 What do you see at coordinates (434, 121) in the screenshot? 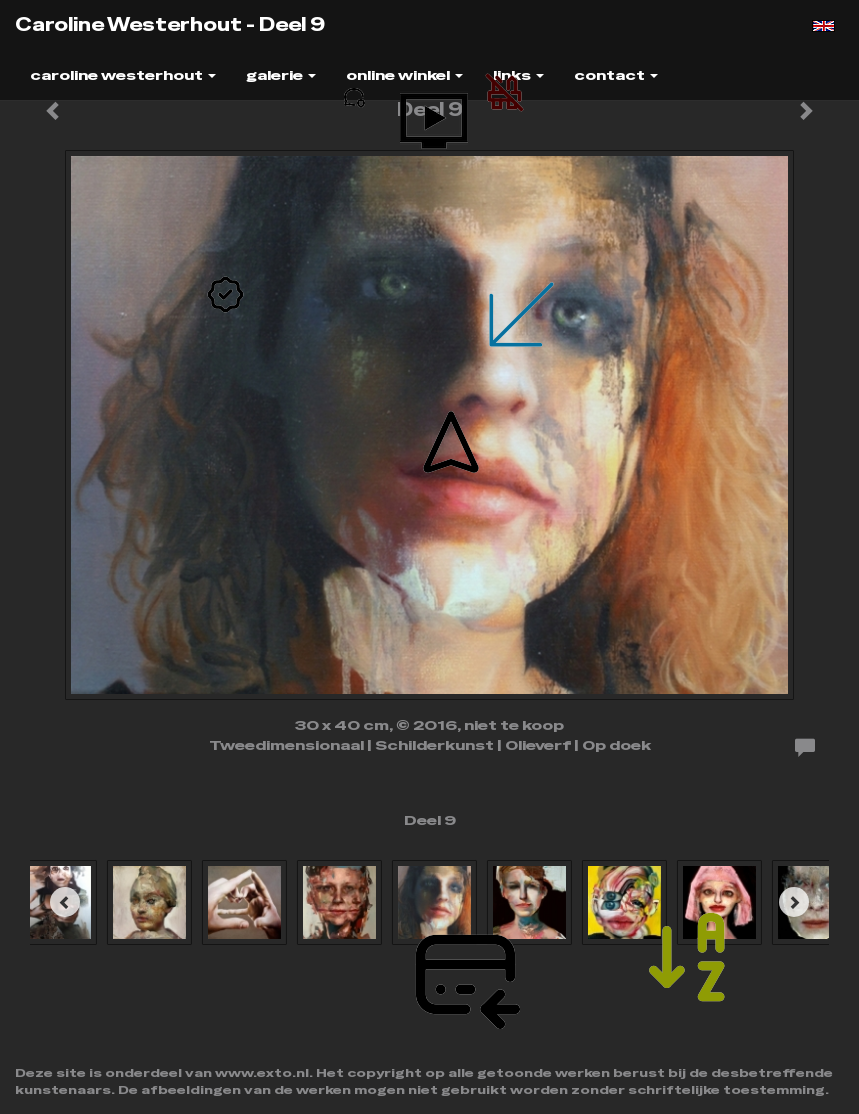
I see `play on-demand video content` at bounding box center [434, 121].